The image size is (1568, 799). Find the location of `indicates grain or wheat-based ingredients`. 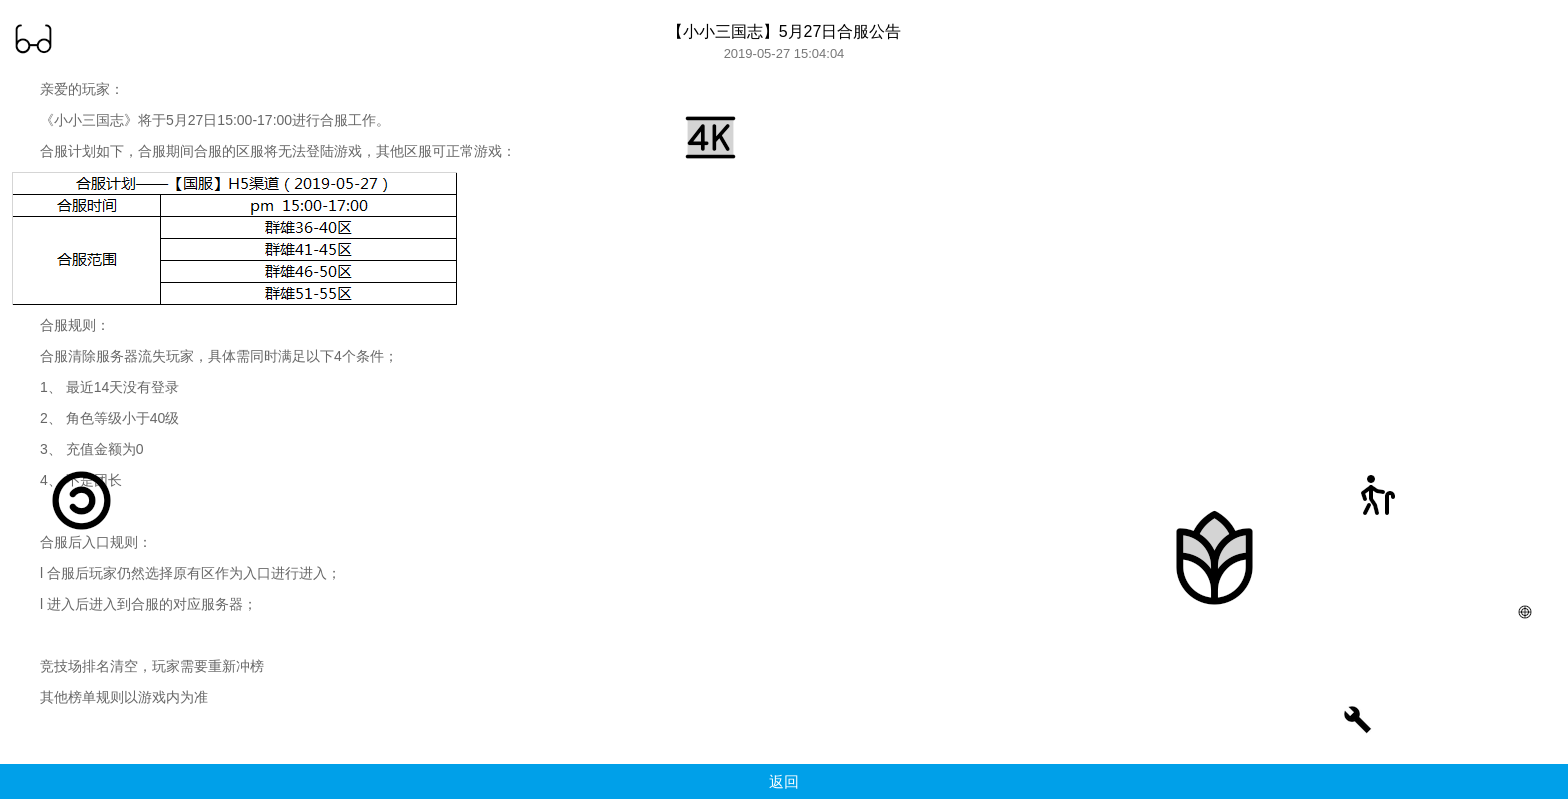

indicates grain or wheat-based ingredients is located at coordinates (1214, 559).